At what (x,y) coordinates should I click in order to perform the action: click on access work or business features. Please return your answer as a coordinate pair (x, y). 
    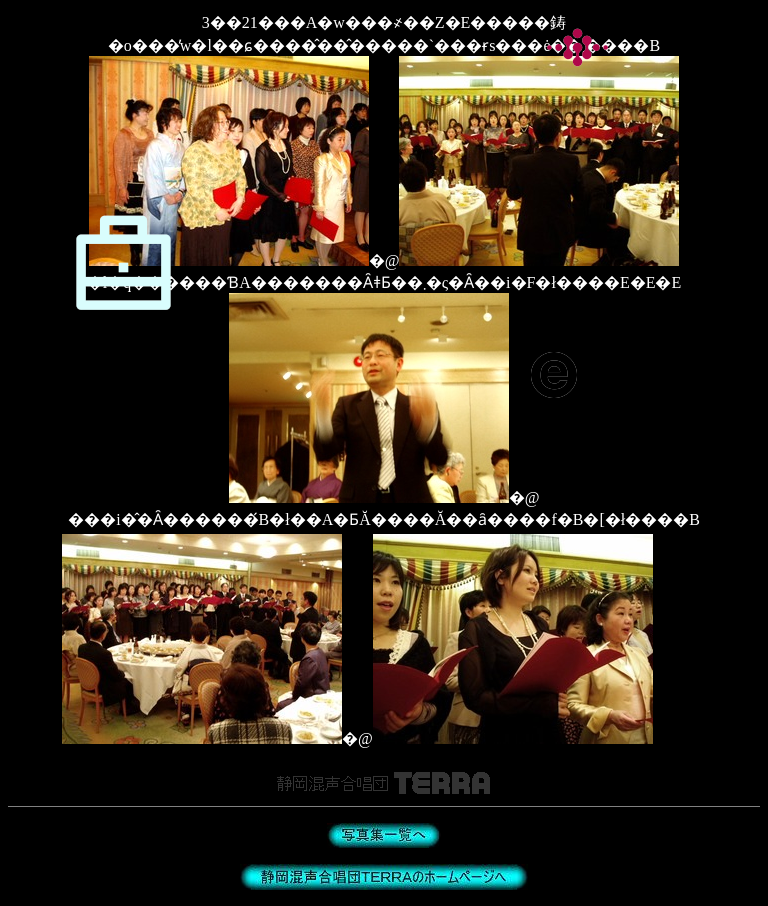
    Looking at the image, I should click on (123, 267).